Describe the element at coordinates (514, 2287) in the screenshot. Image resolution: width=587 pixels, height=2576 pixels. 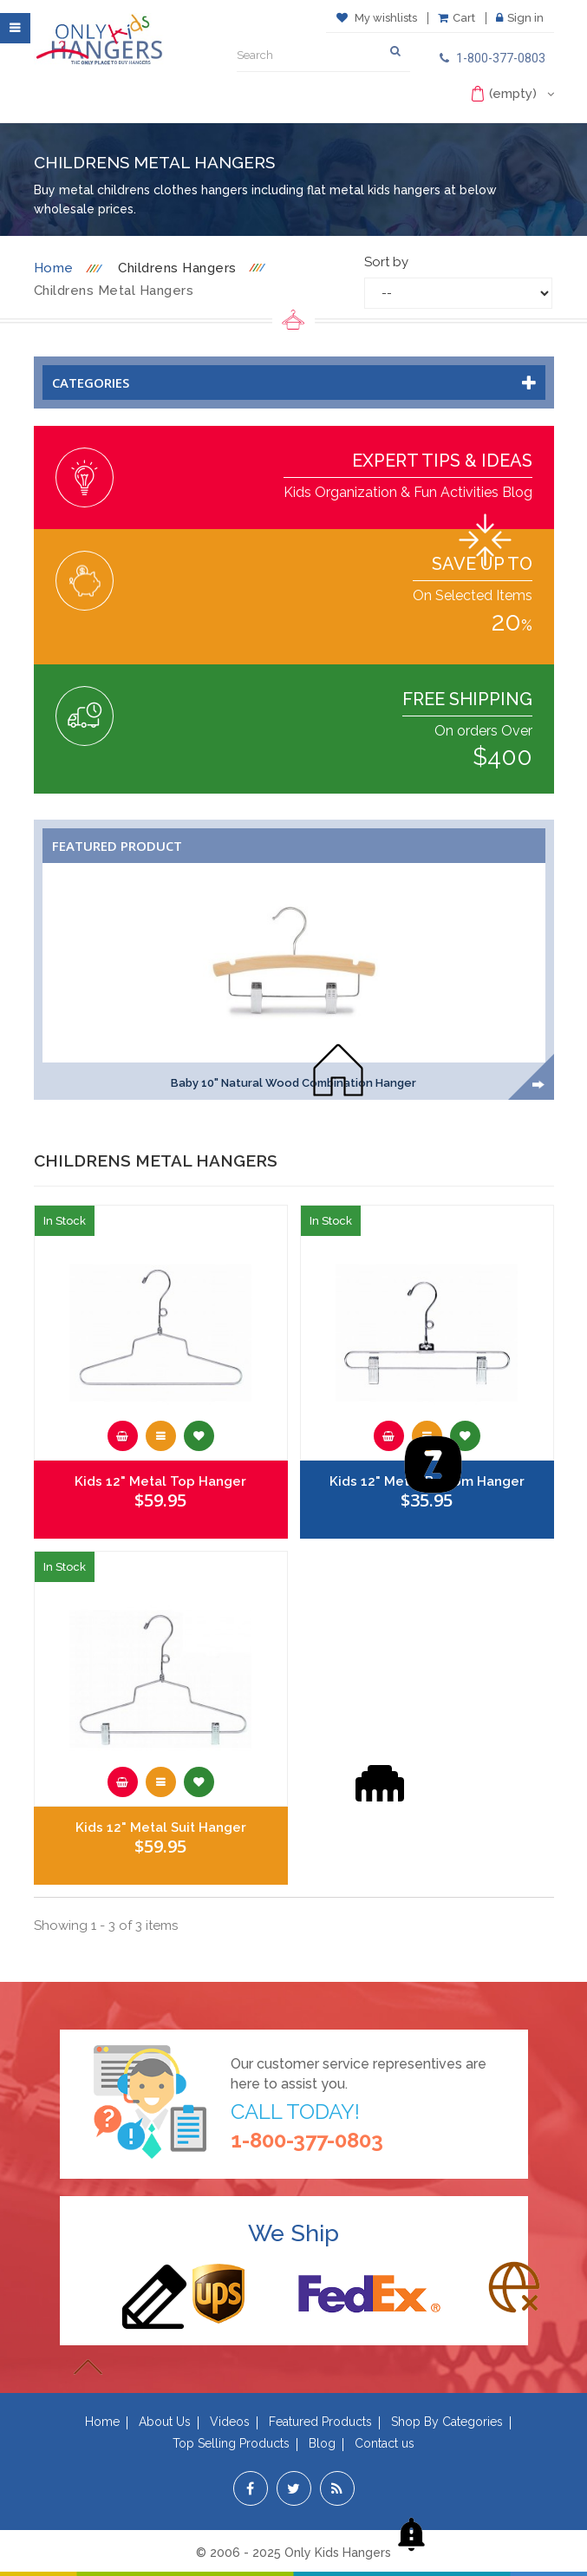
I see `no internet connection` at that location.